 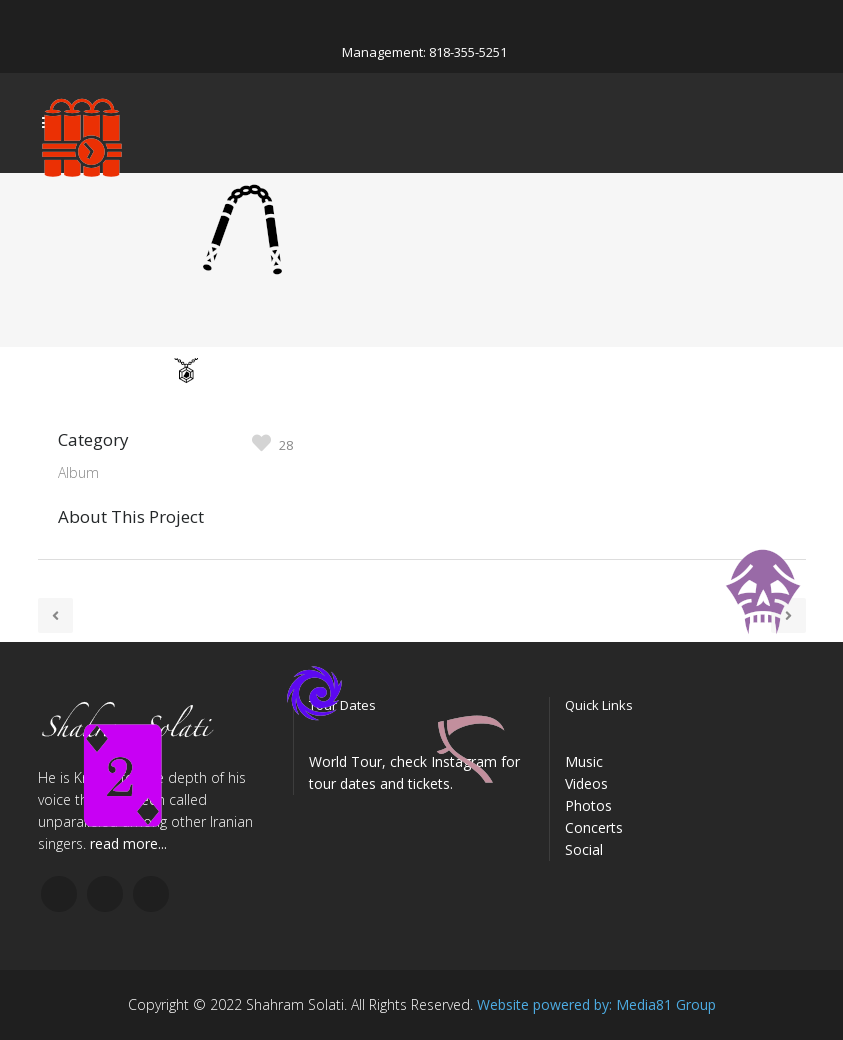 I want to click on two of diamonds playing card, so click(x=122, y=775).